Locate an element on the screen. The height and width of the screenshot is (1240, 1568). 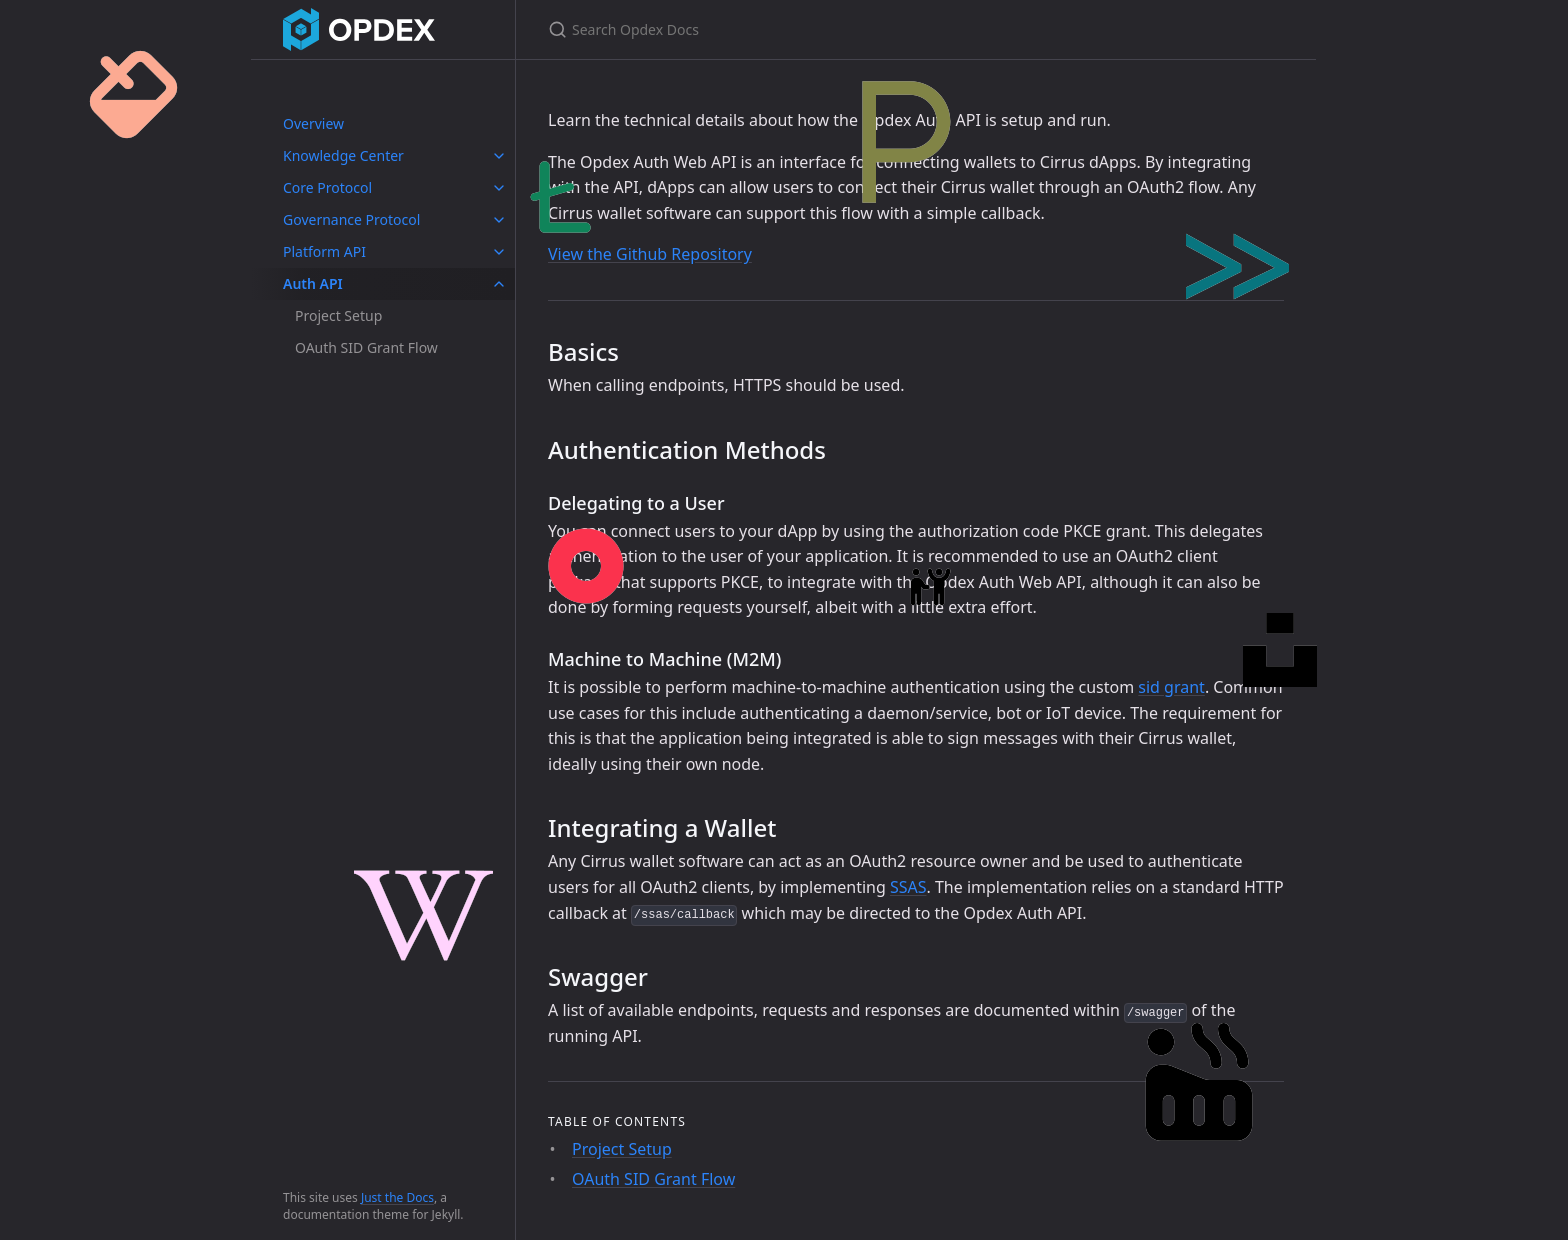
a selected radio button option is located at coordinates (586, 566).